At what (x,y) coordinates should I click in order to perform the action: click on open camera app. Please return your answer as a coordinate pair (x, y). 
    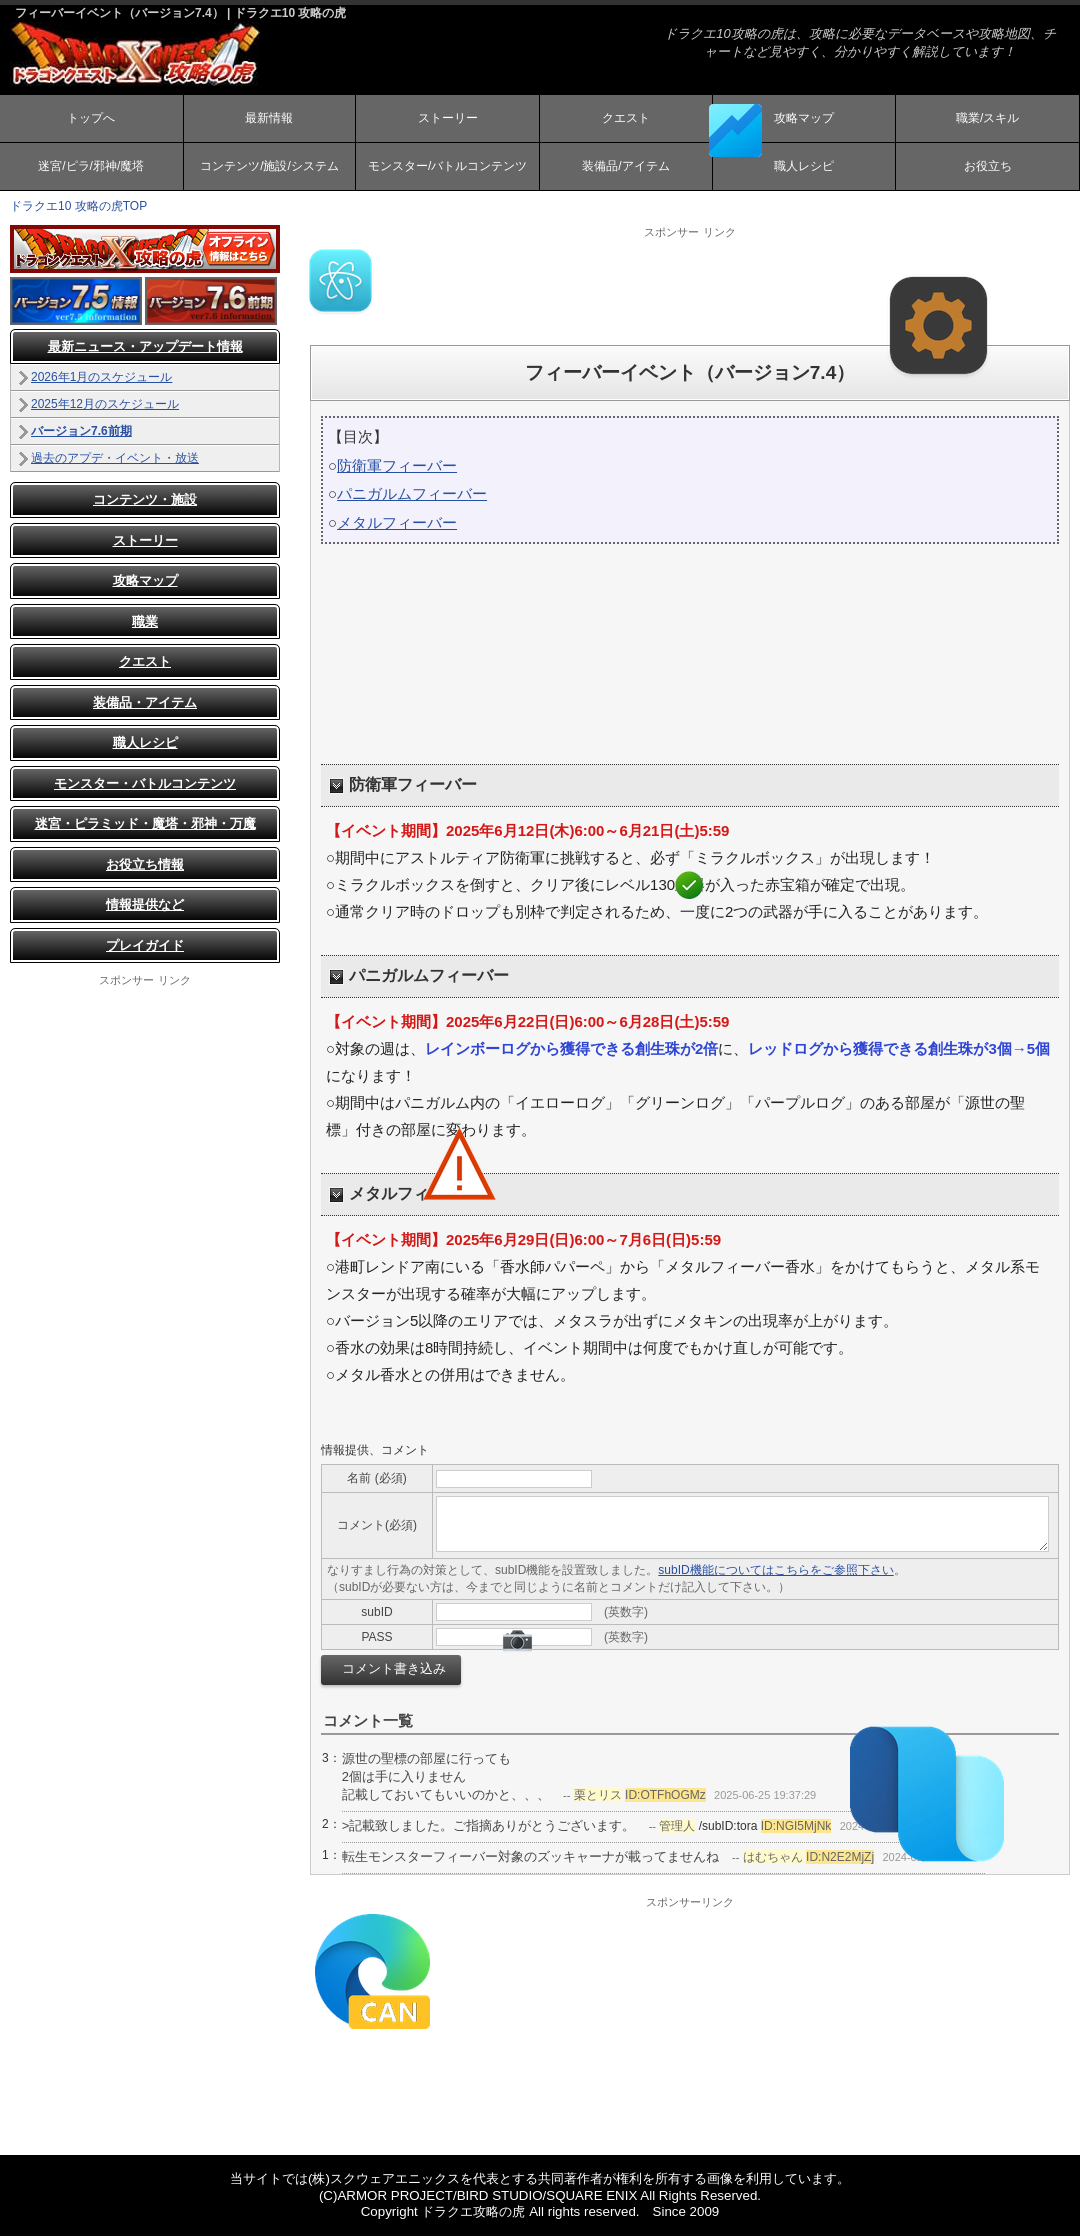
    Looking at the image, I should click on (517, 1640).